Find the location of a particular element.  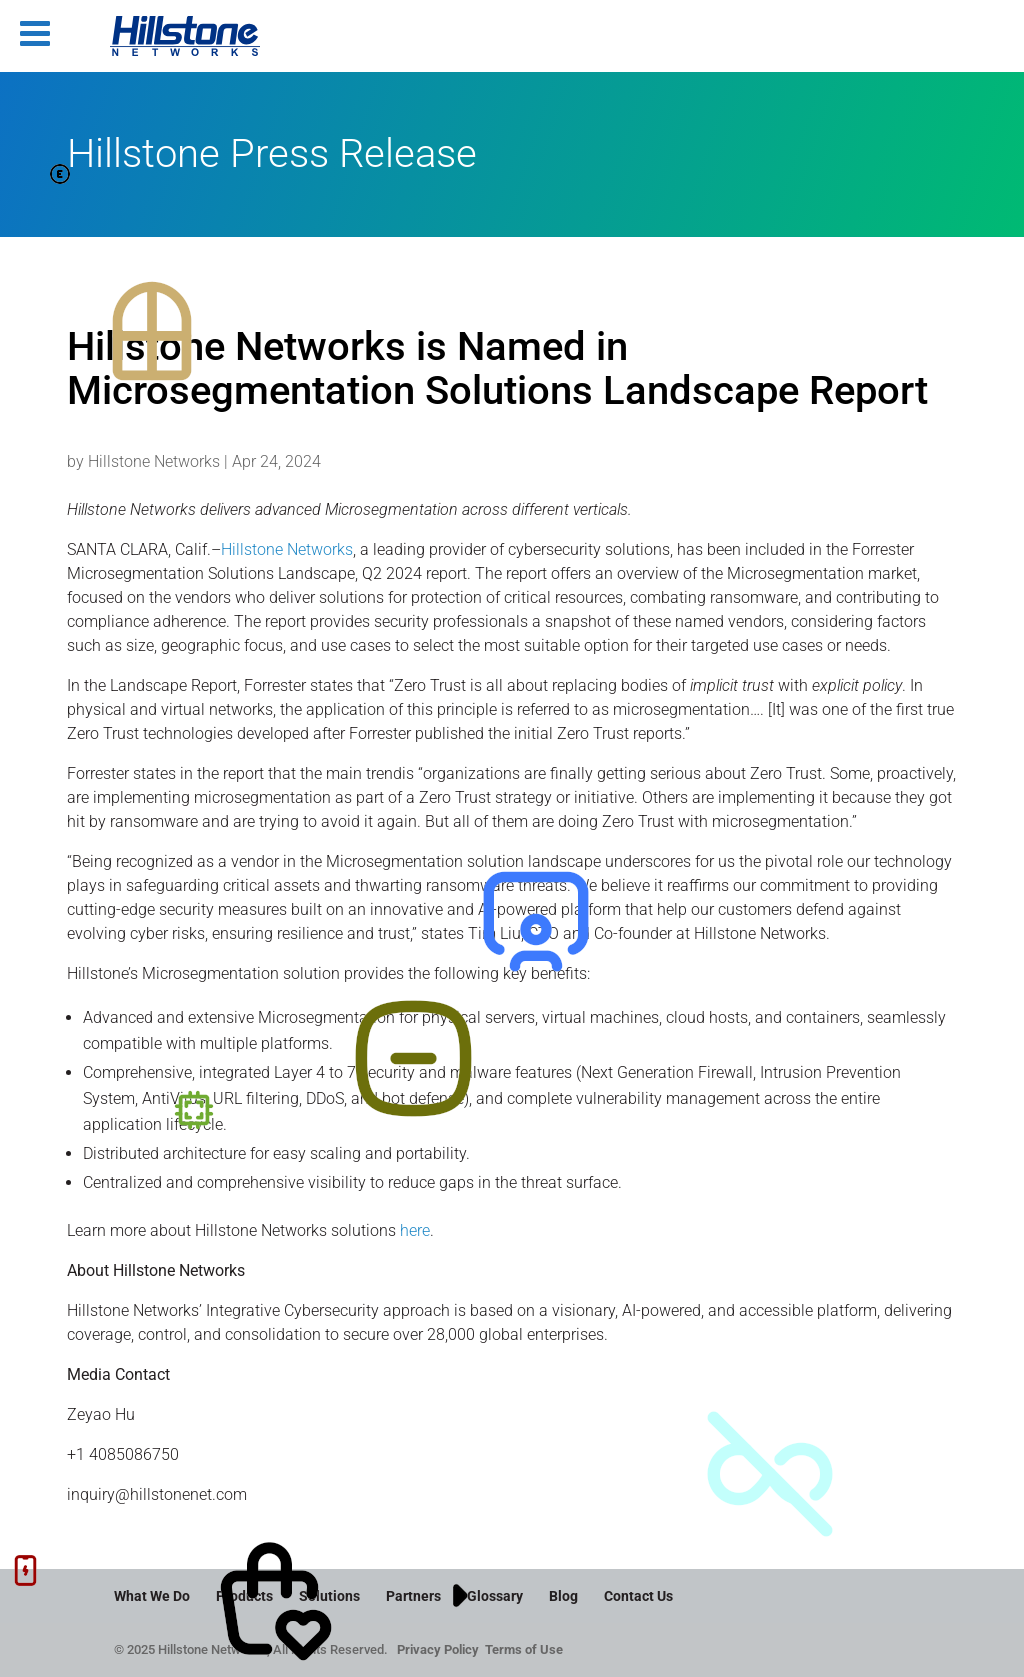

open a new window is located at coordinates (152, 331).